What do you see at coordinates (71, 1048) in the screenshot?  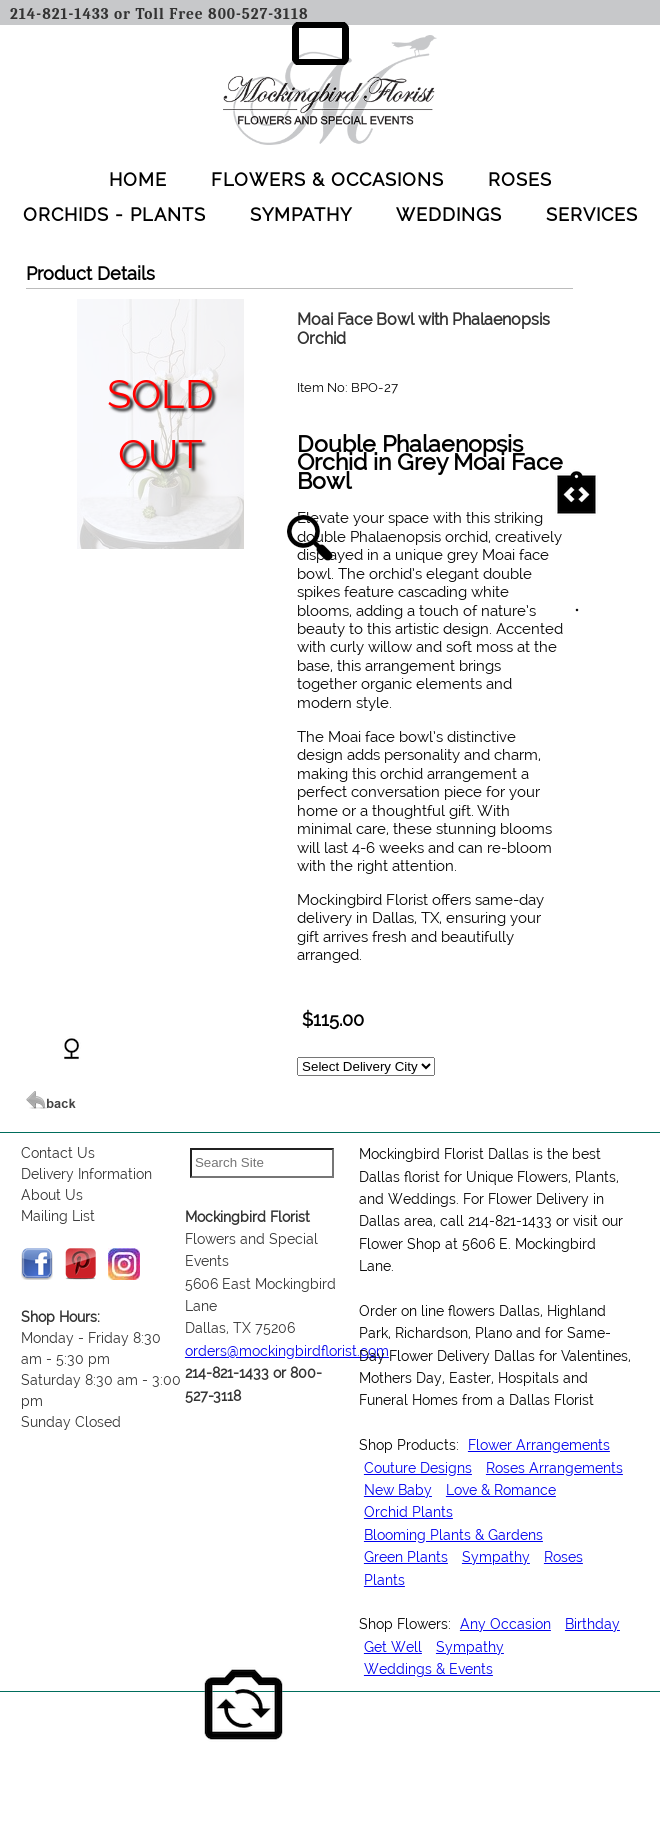 I see `view nature or outdoor-related content` at bounding box center [71, 1048].